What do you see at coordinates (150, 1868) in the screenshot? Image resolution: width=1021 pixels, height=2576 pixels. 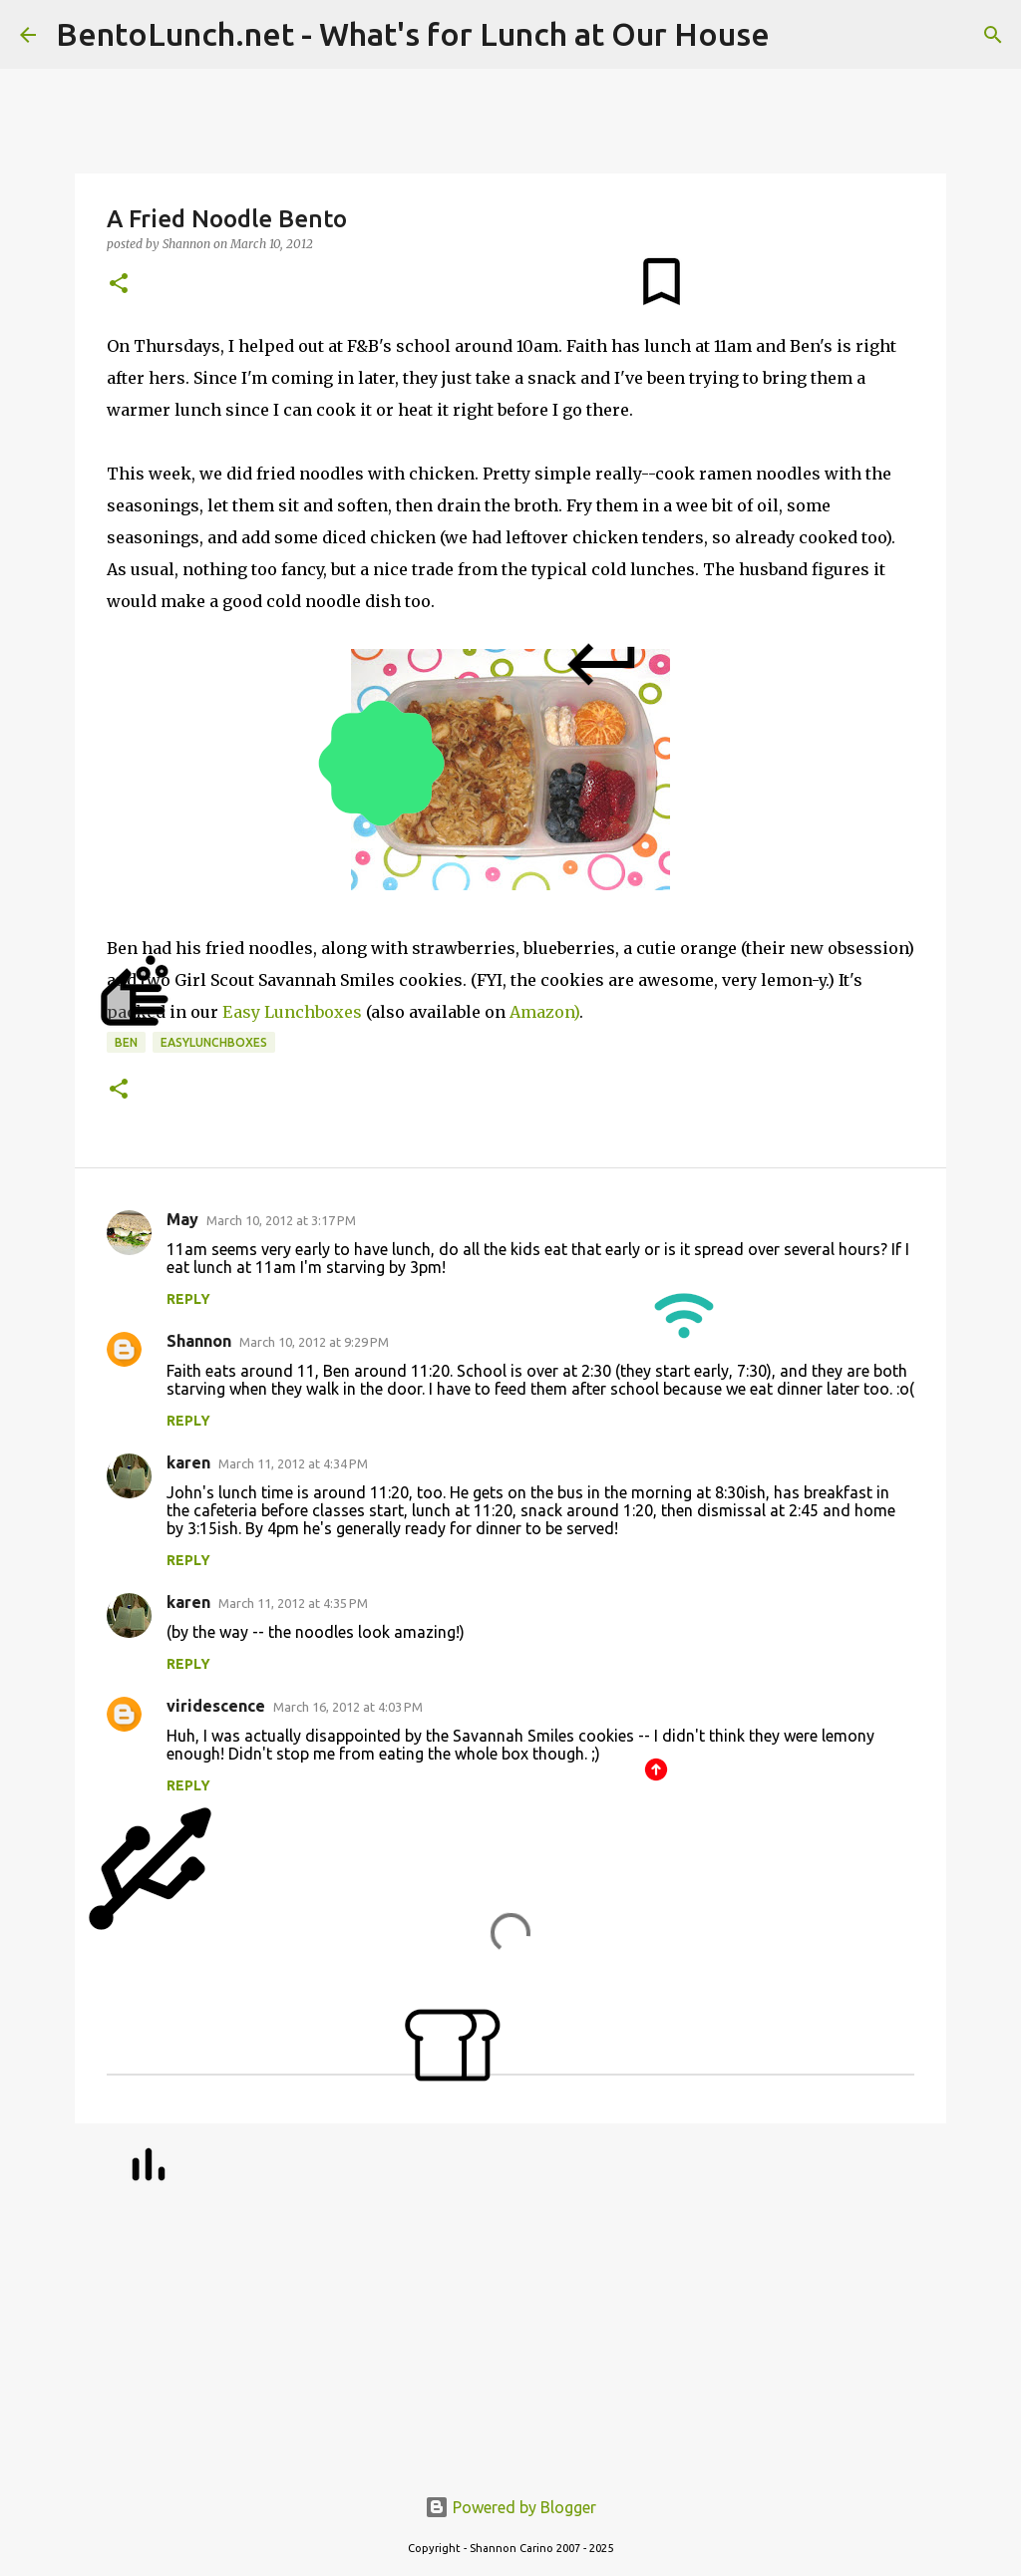 I see `connect a USB device` at bounding box center [150, 1868].